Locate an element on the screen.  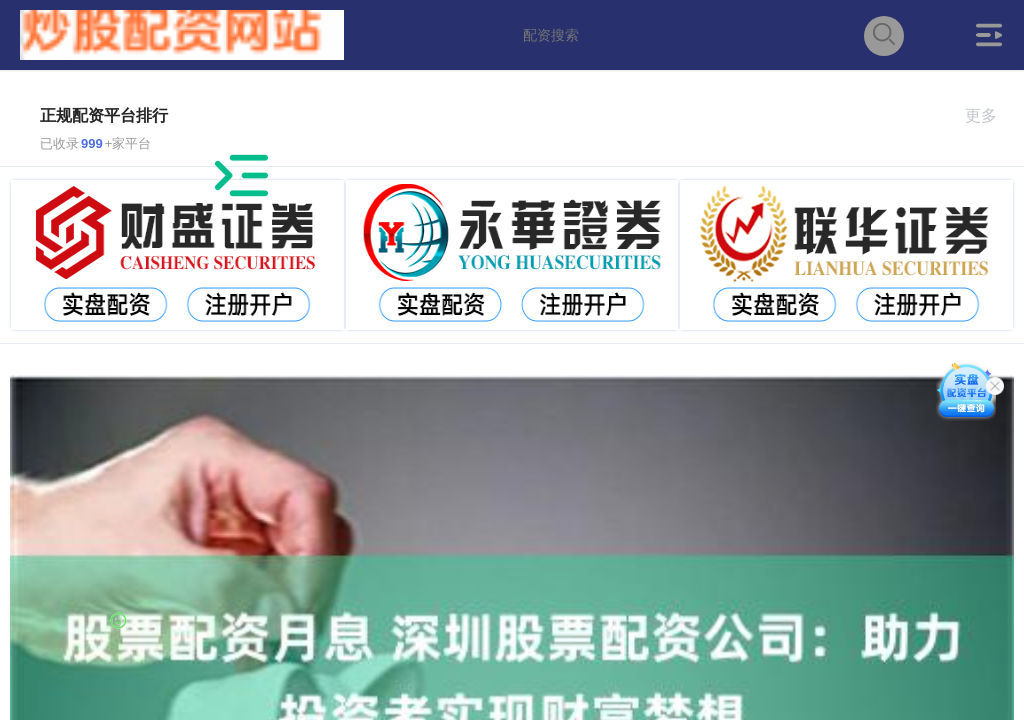
increase text indentation is located at coordinates (241, 175).